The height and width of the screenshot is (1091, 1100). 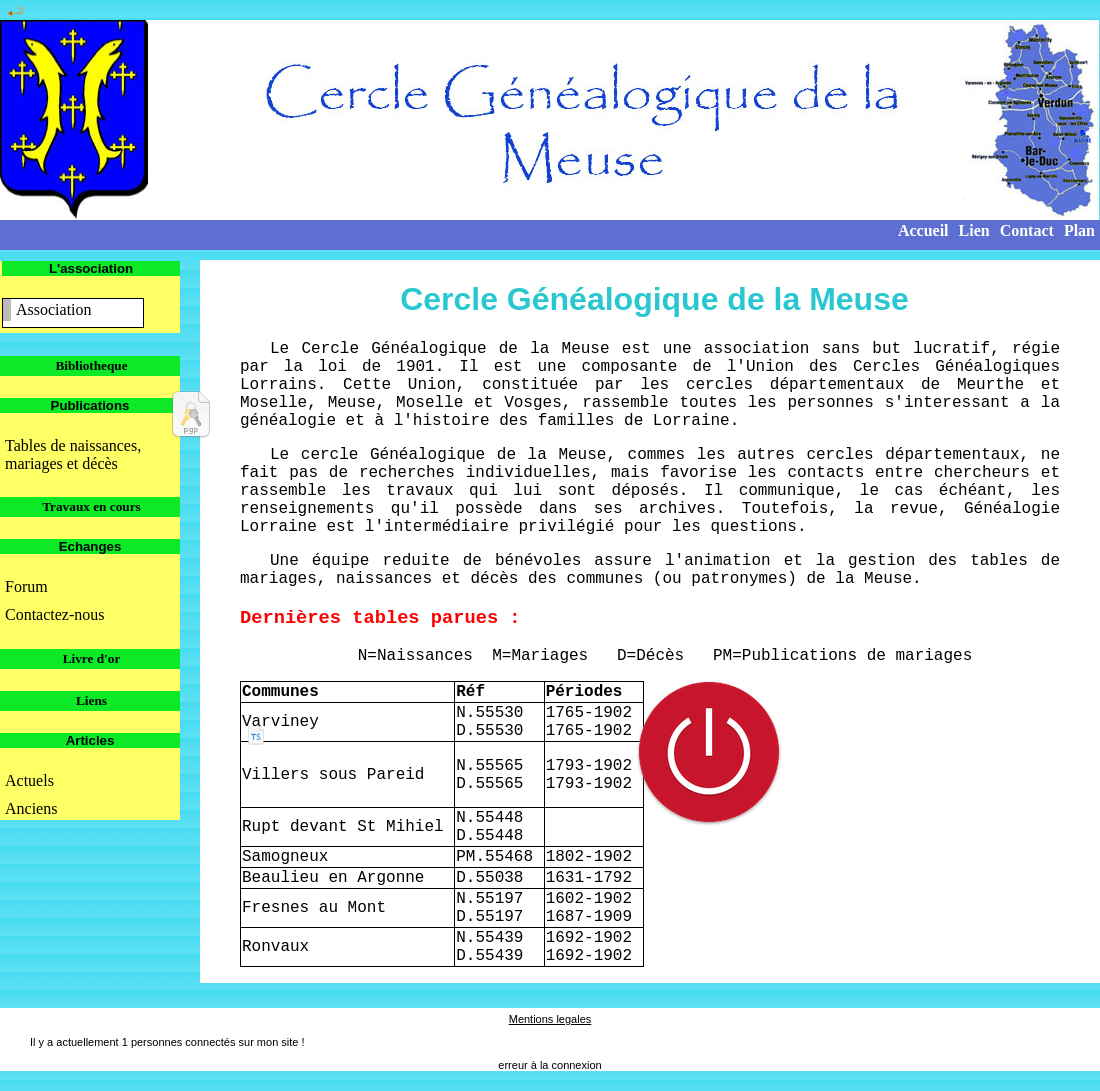 What do you see at coordinates (191, 414) in the screenshot?
I see `a PGP encryption key file` at bounding box center [191, 414].